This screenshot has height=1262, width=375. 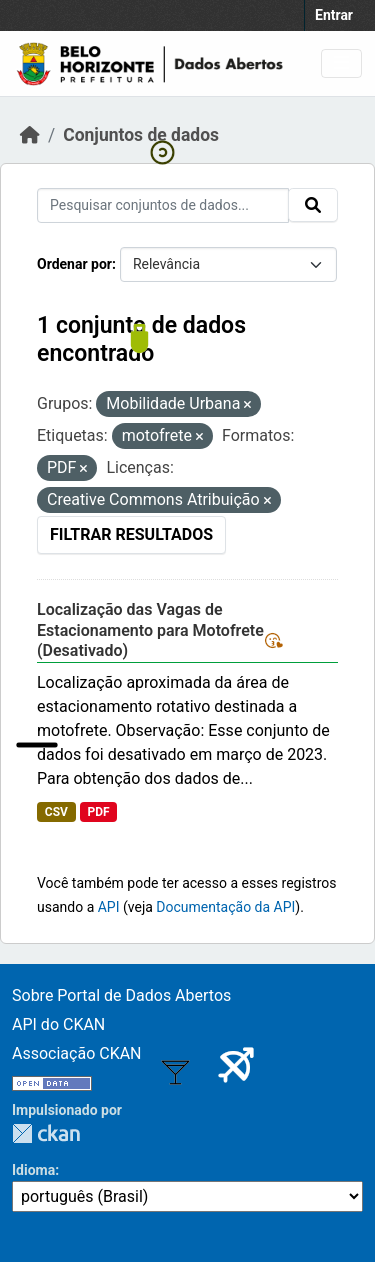 I want to click on archery or bow-and-arrow feature, so click(x=236, y=1065).